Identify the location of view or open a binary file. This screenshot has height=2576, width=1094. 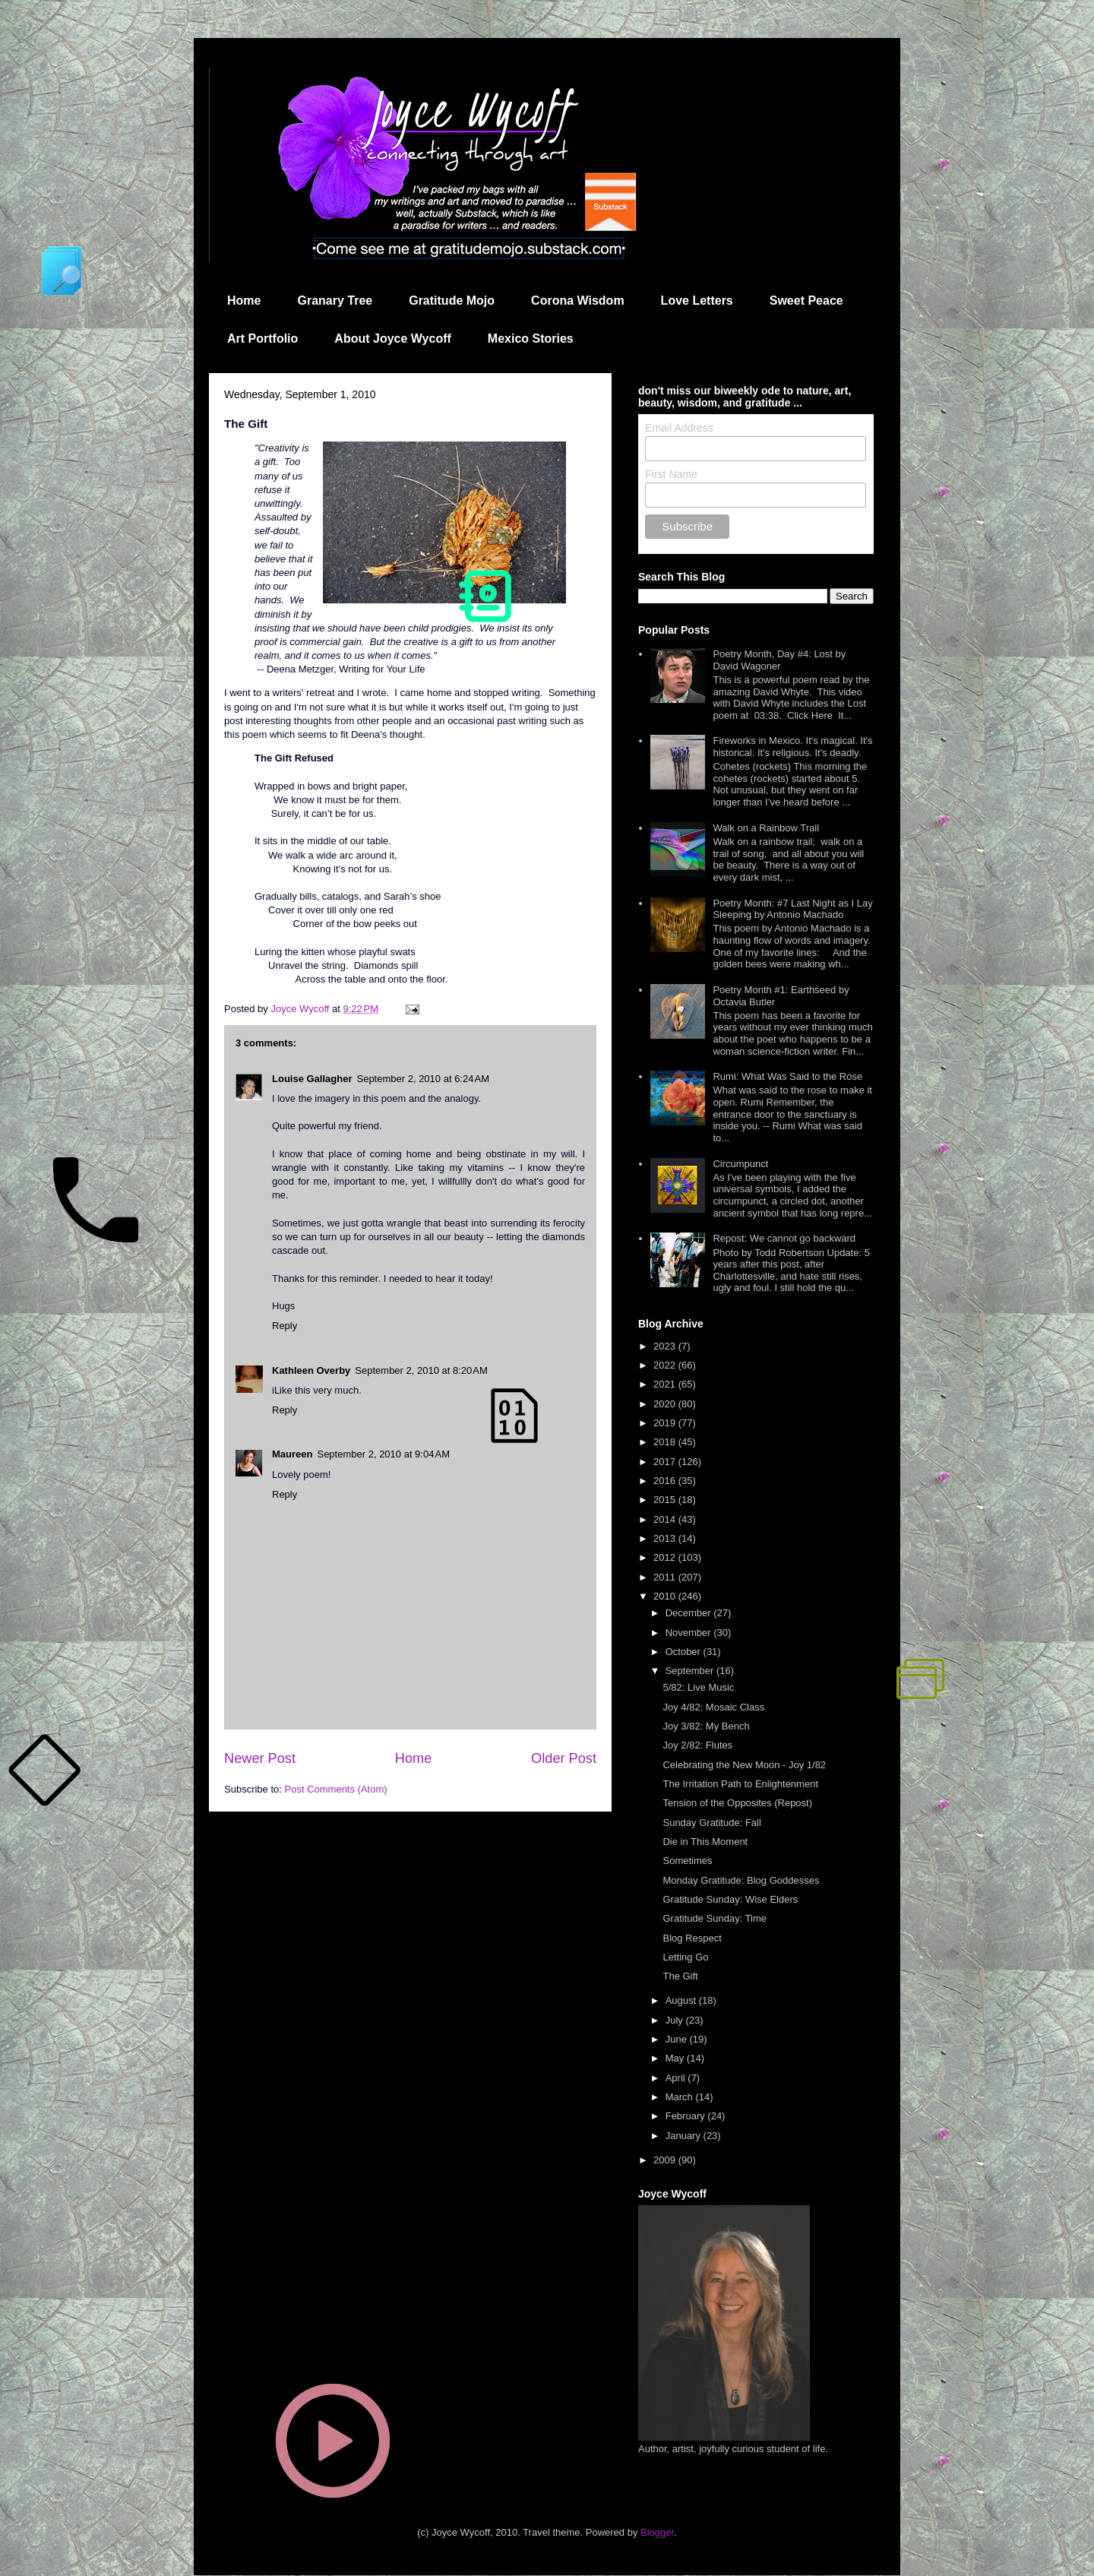
(514, 1416).